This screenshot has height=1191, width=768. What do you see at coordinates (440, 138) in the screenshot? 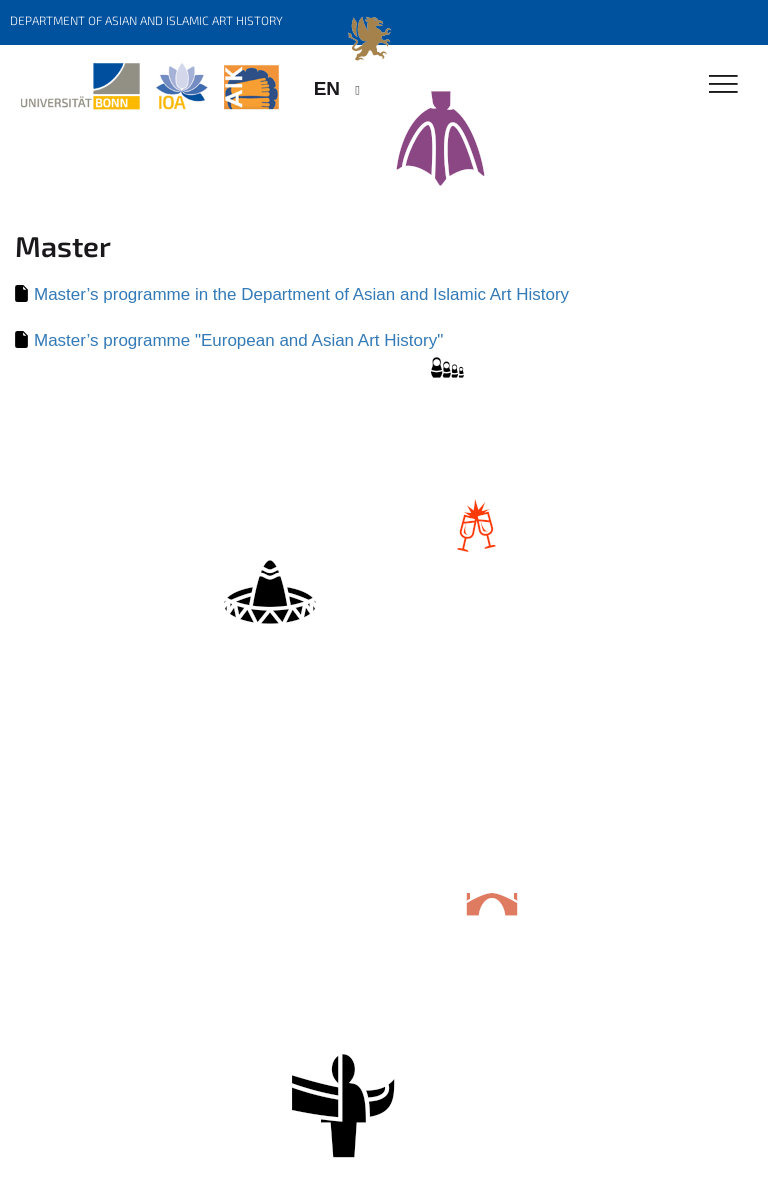
I see `indicates duck or waterfowl-related content in a game` at bounding box center [440, 138].